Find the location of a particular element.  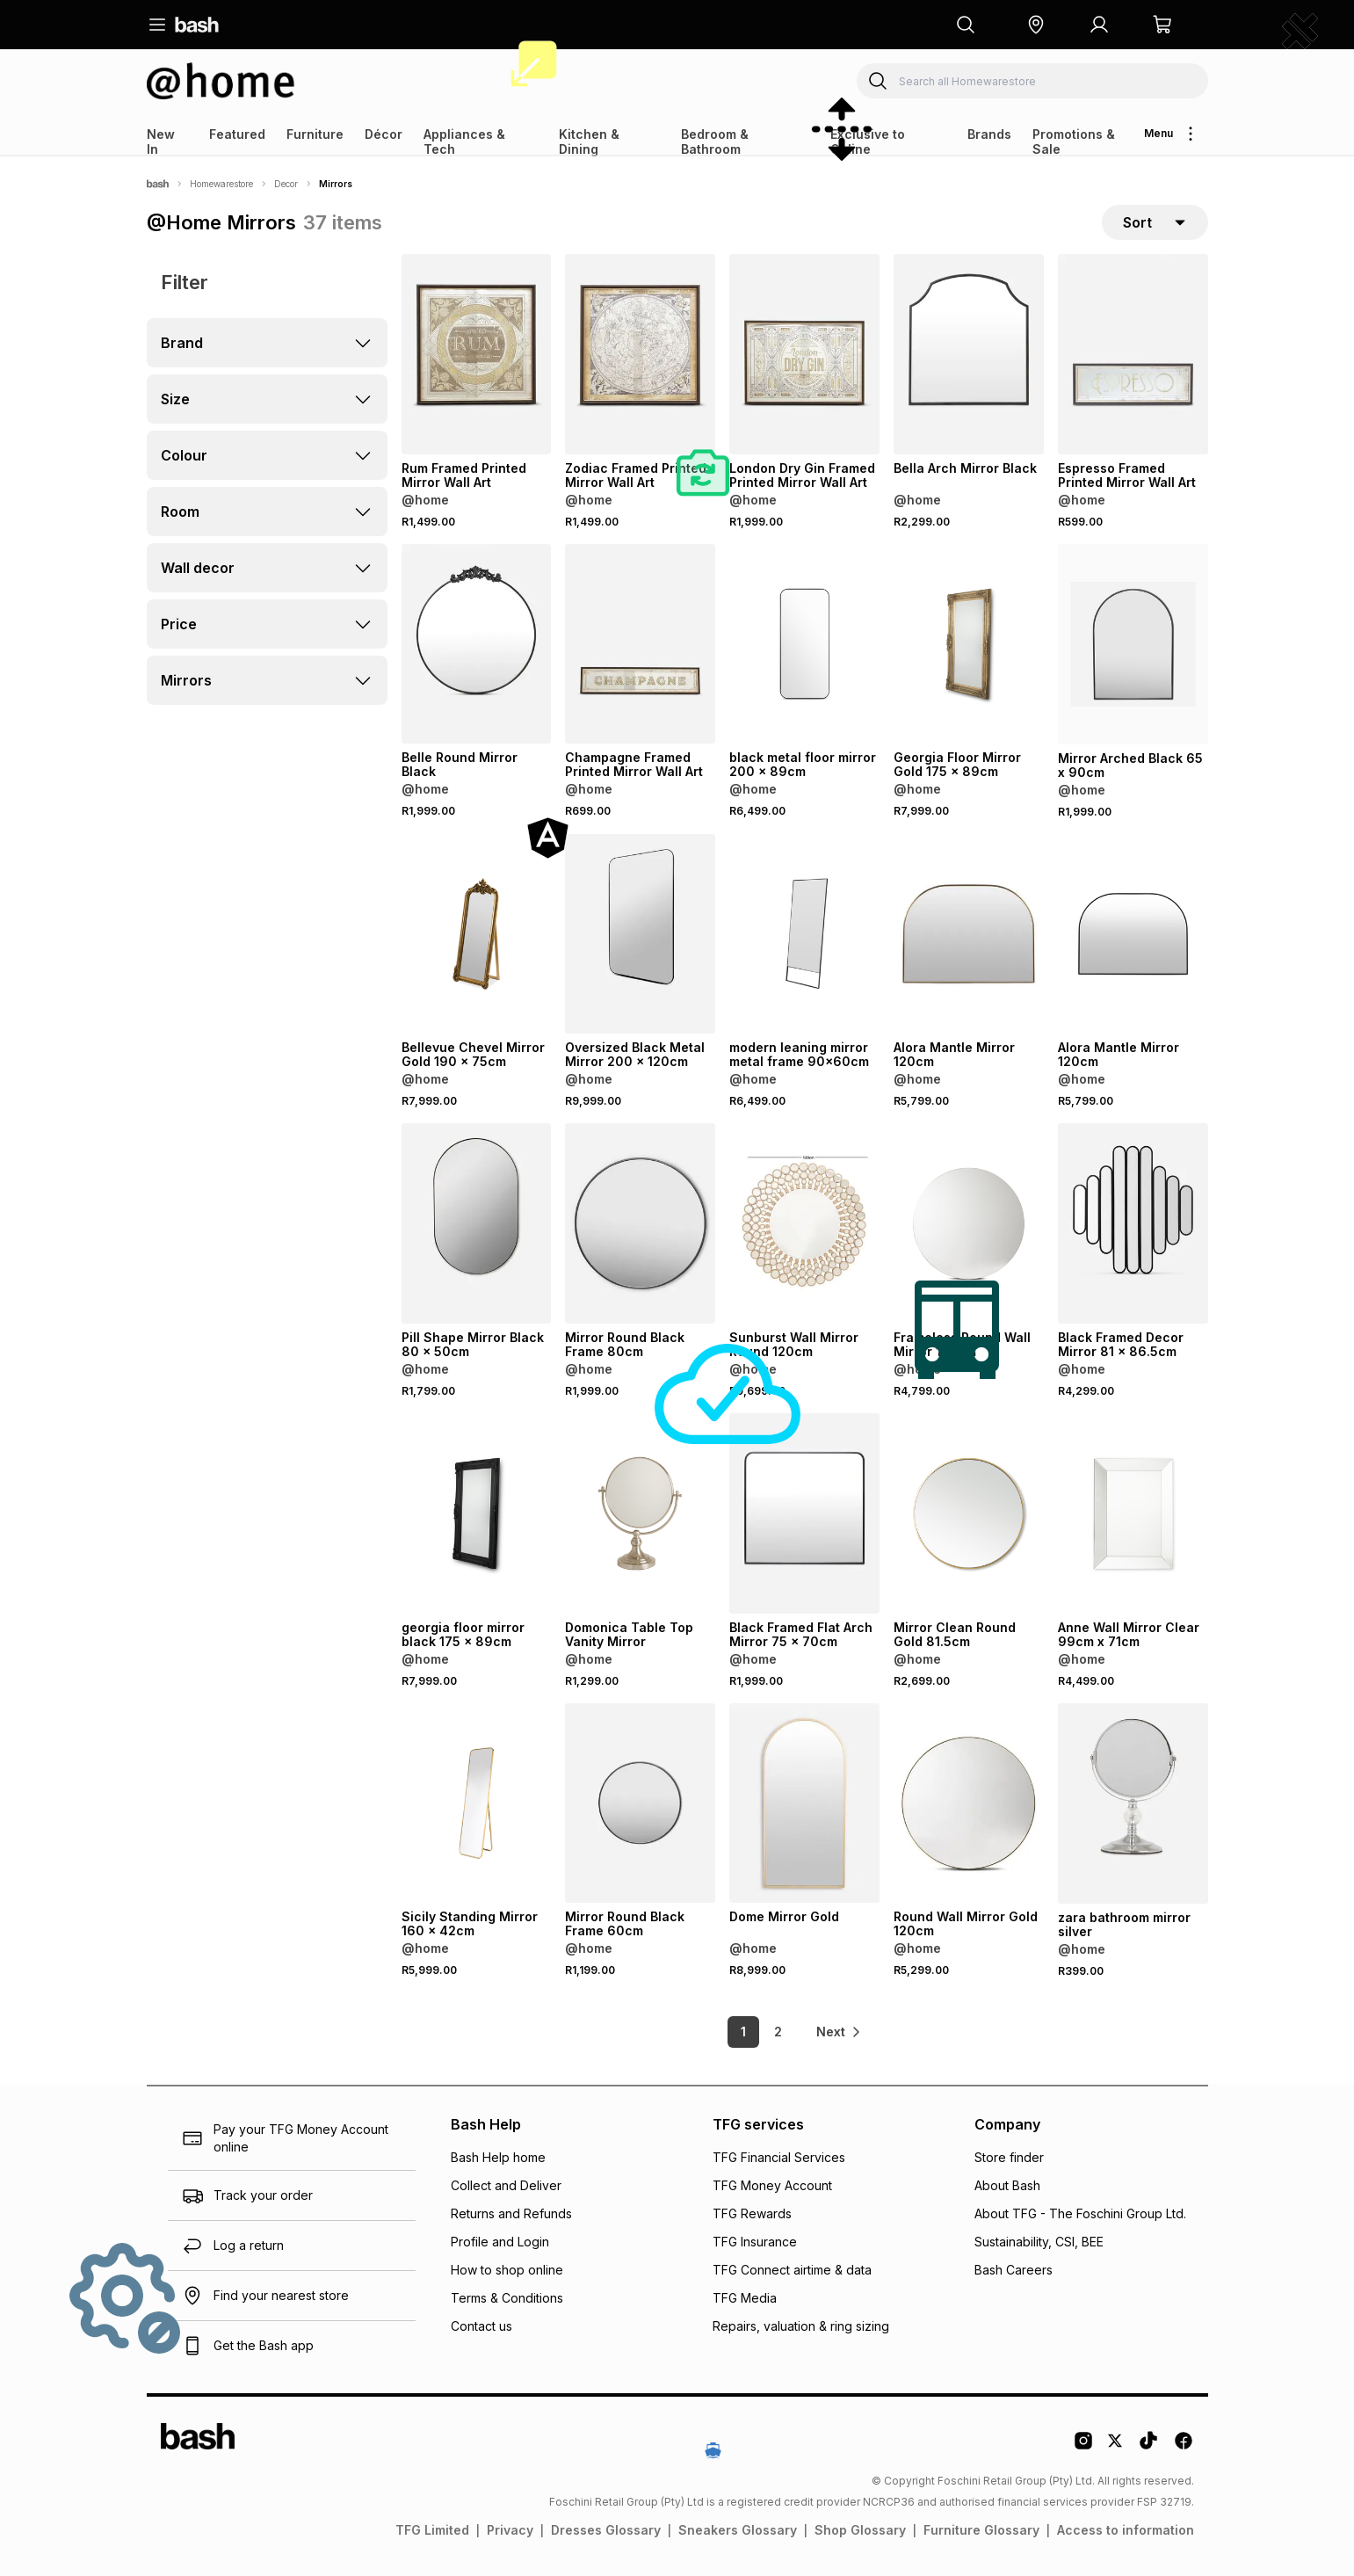

capacitor framework logo is located at coordinates (1300, 31).